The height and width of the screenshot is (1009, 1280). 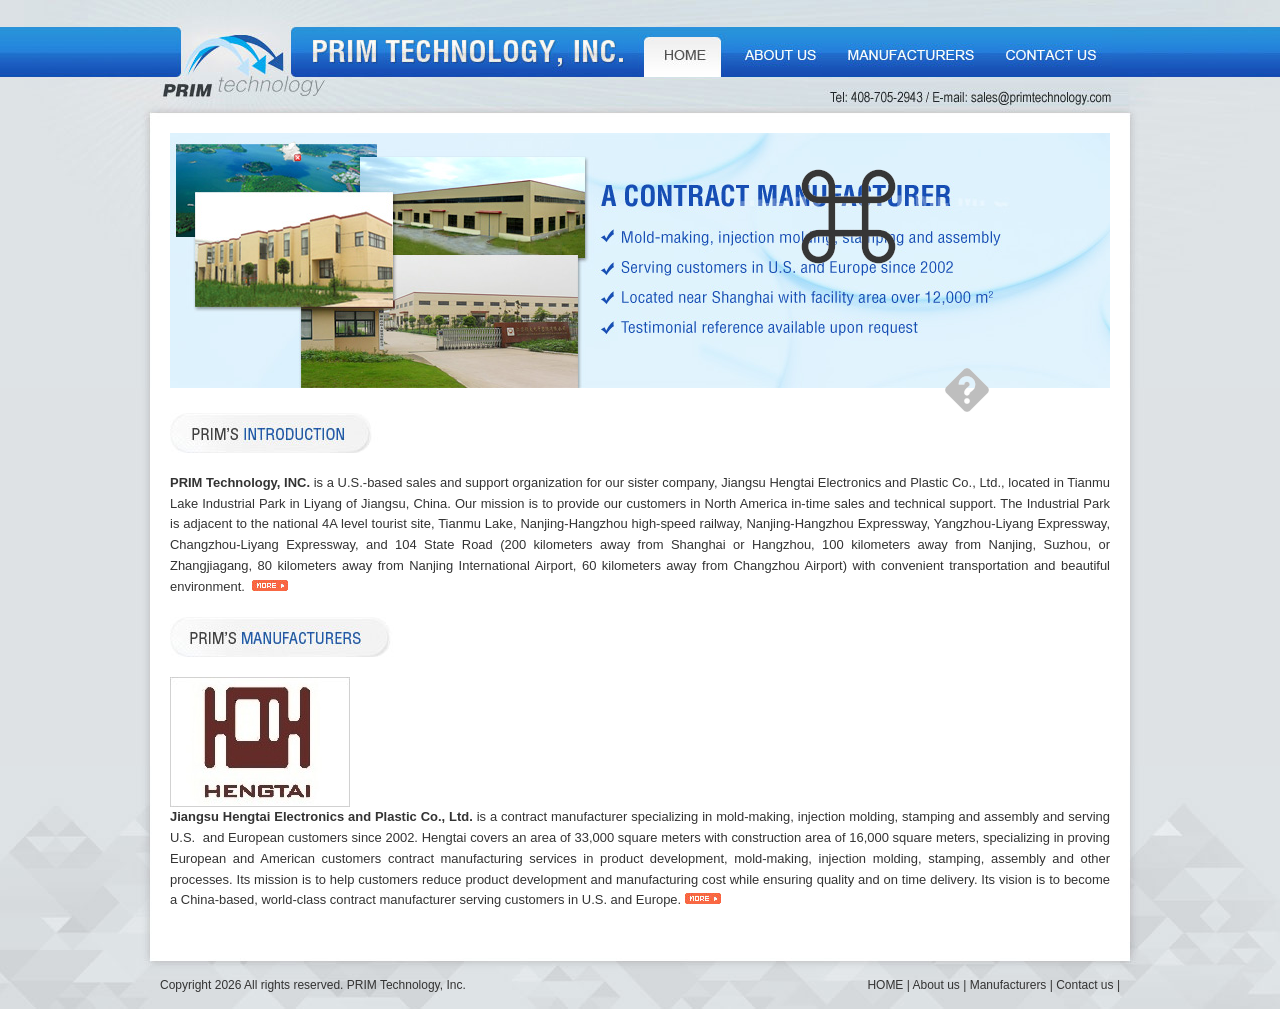 I want to click on indicates a help or information dialog, so click(x=967, y=390).